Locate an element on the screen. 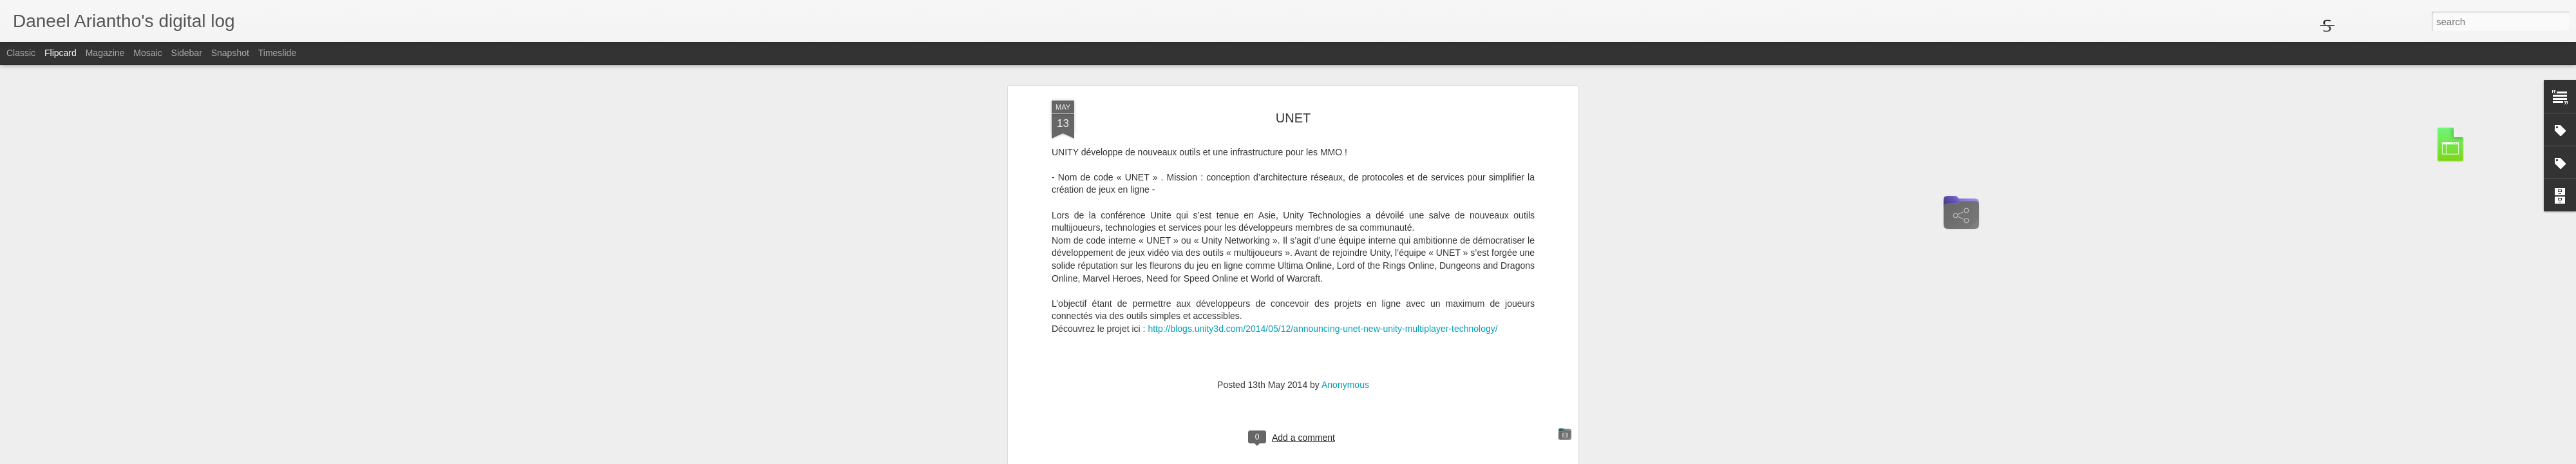 The image size is (2576, 464). open videos folder is located at coordinates (1565, 434).